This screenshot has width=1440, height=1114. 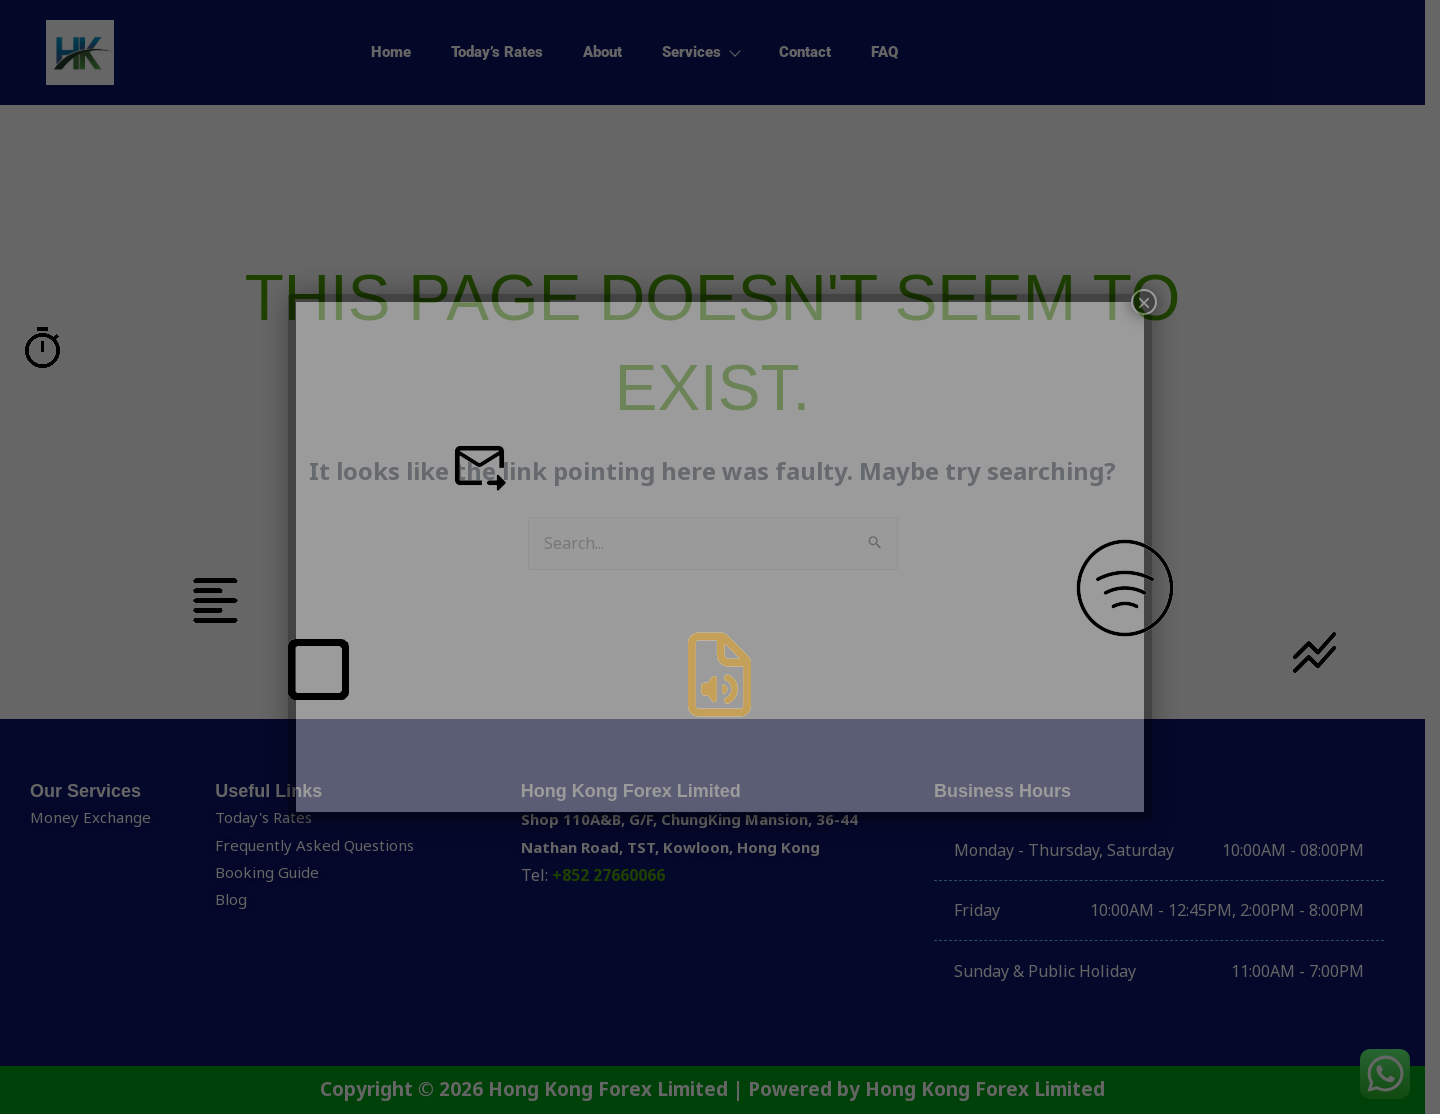 I want to click on open an audio file, so click(x=719, y=674).